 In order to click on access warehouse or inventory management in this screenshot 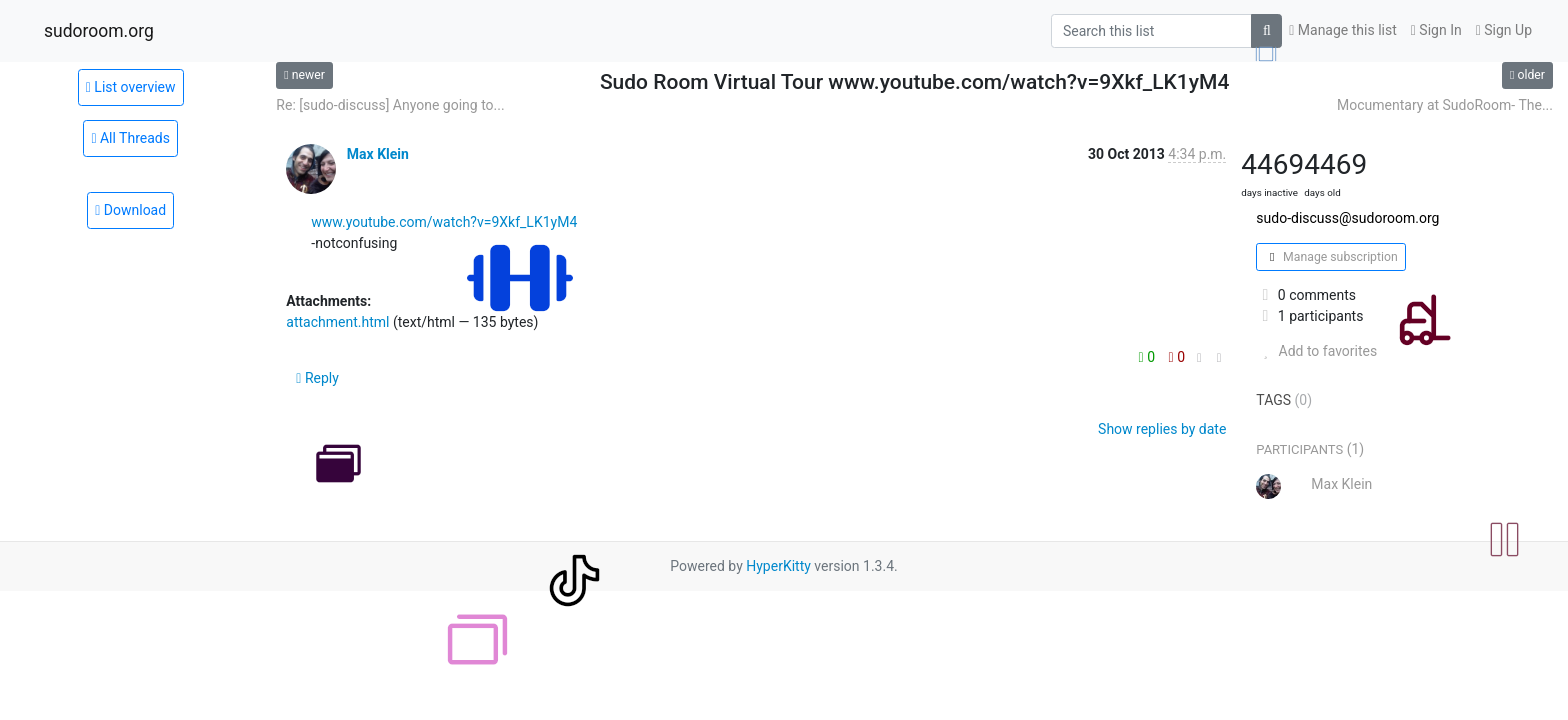, I will do `click(1424, 321)`.